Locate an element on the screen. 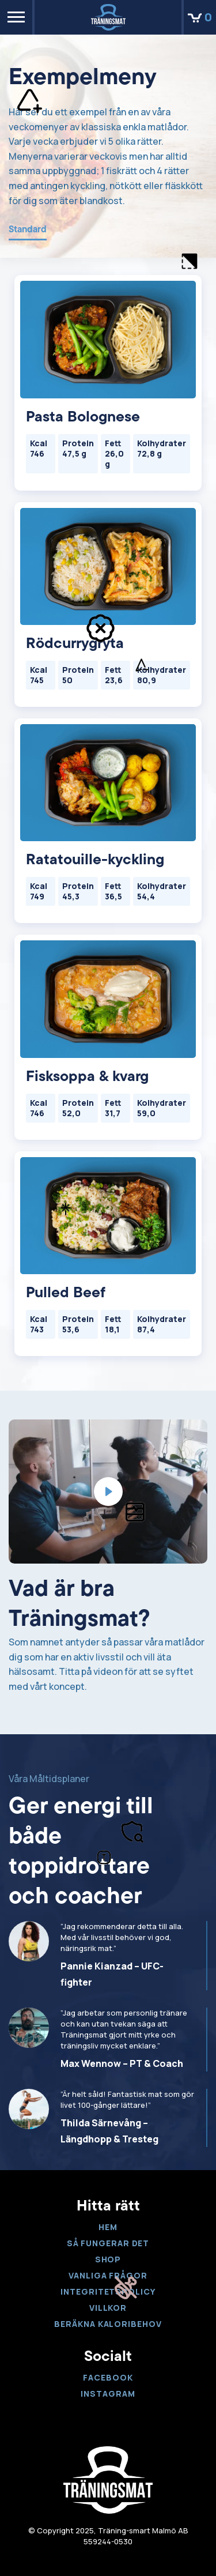  invert current selection is located at coordinates (190, 261).